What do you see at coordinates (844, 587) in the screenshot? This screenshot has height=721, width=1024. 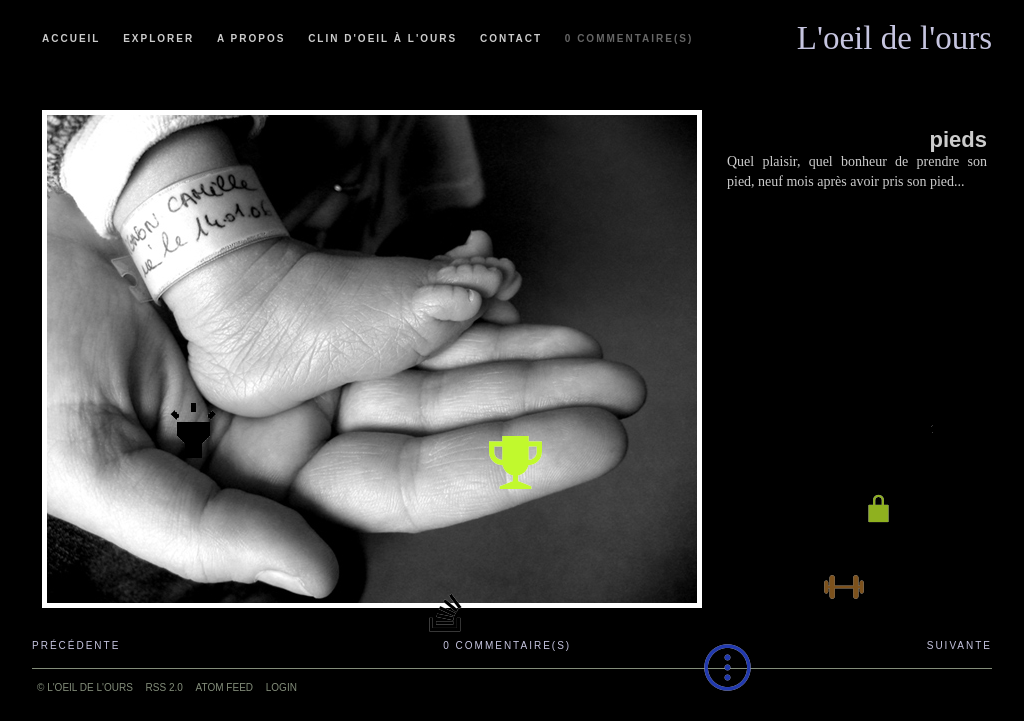 I see `access workout or fitness features` at bounding box center [844, 587].